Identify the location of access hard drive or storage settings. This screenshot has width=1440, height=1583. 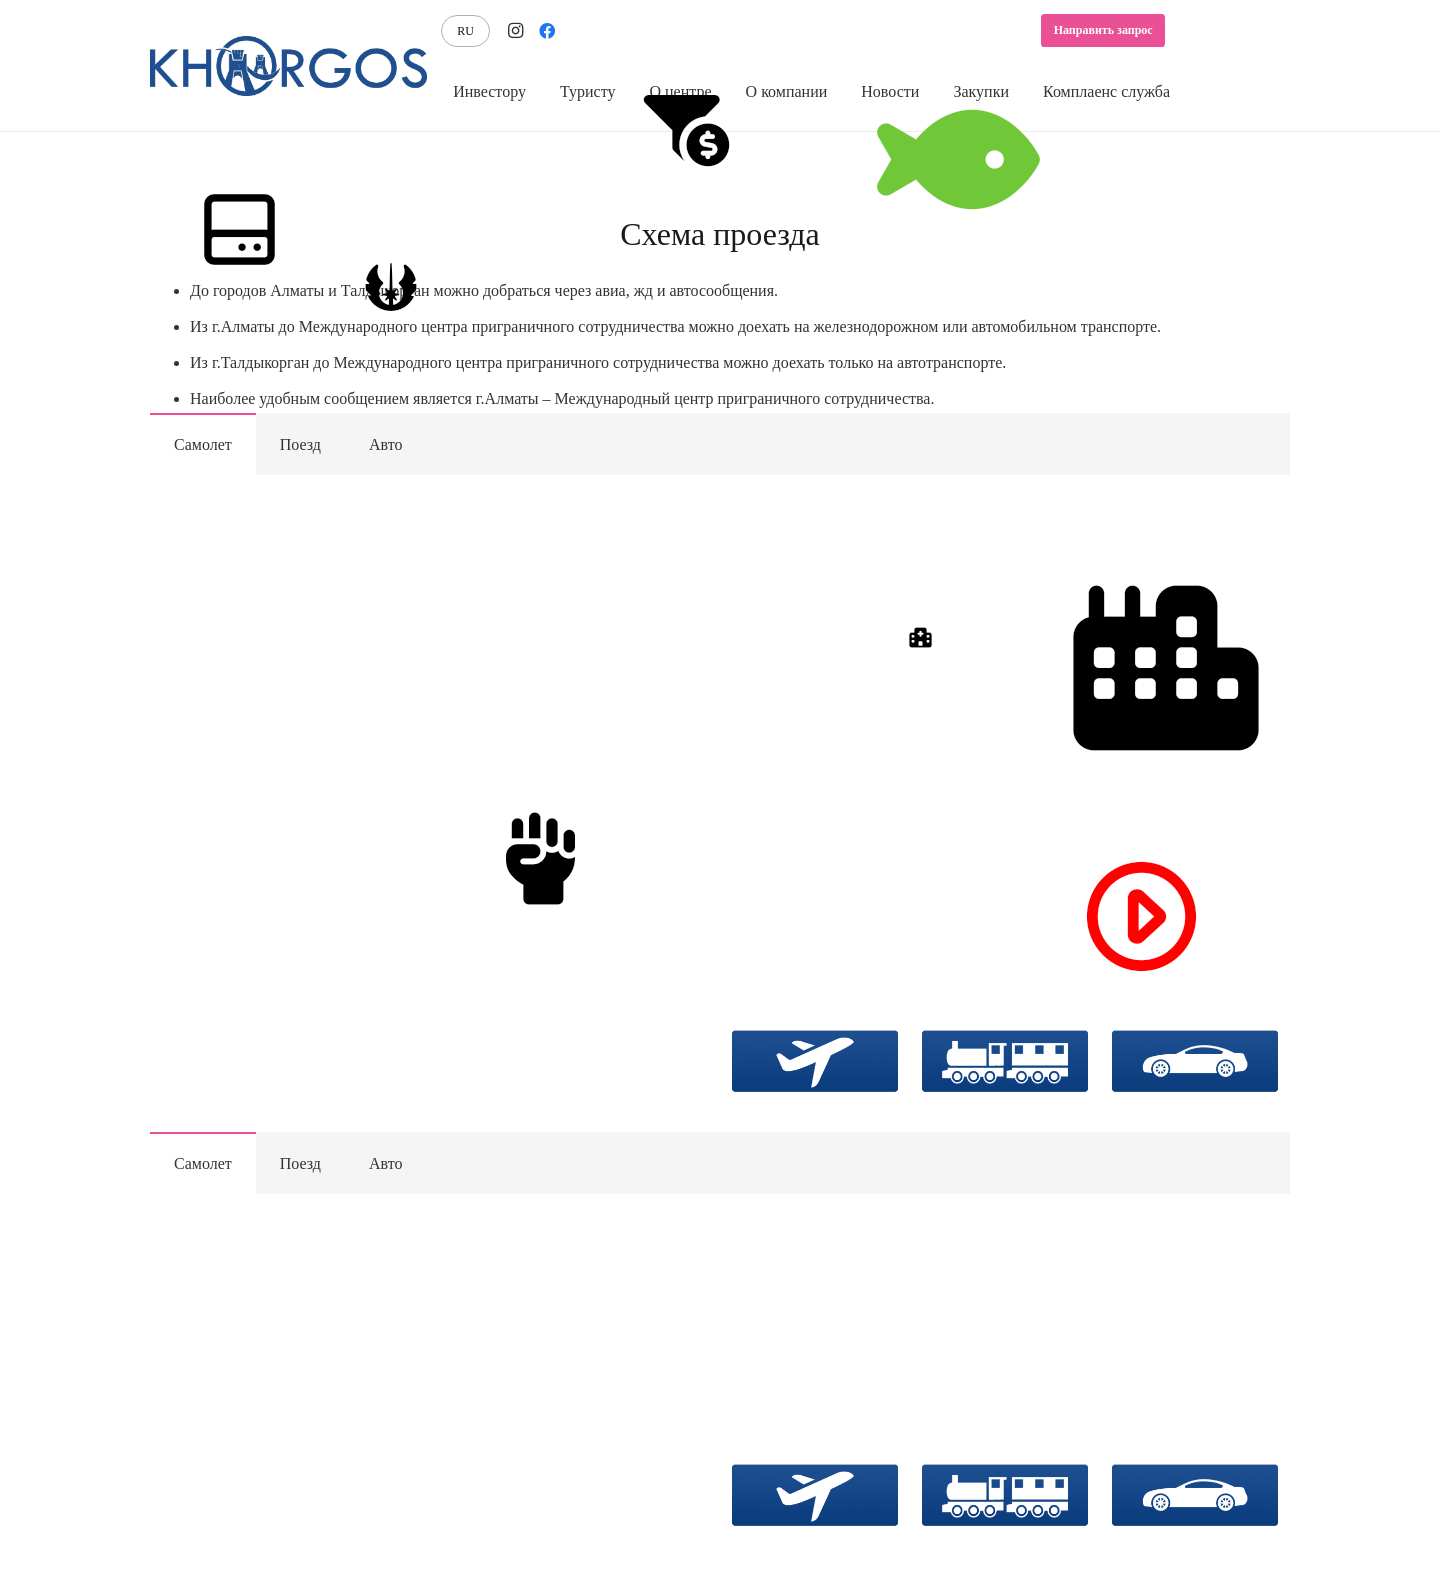
(239, 229).